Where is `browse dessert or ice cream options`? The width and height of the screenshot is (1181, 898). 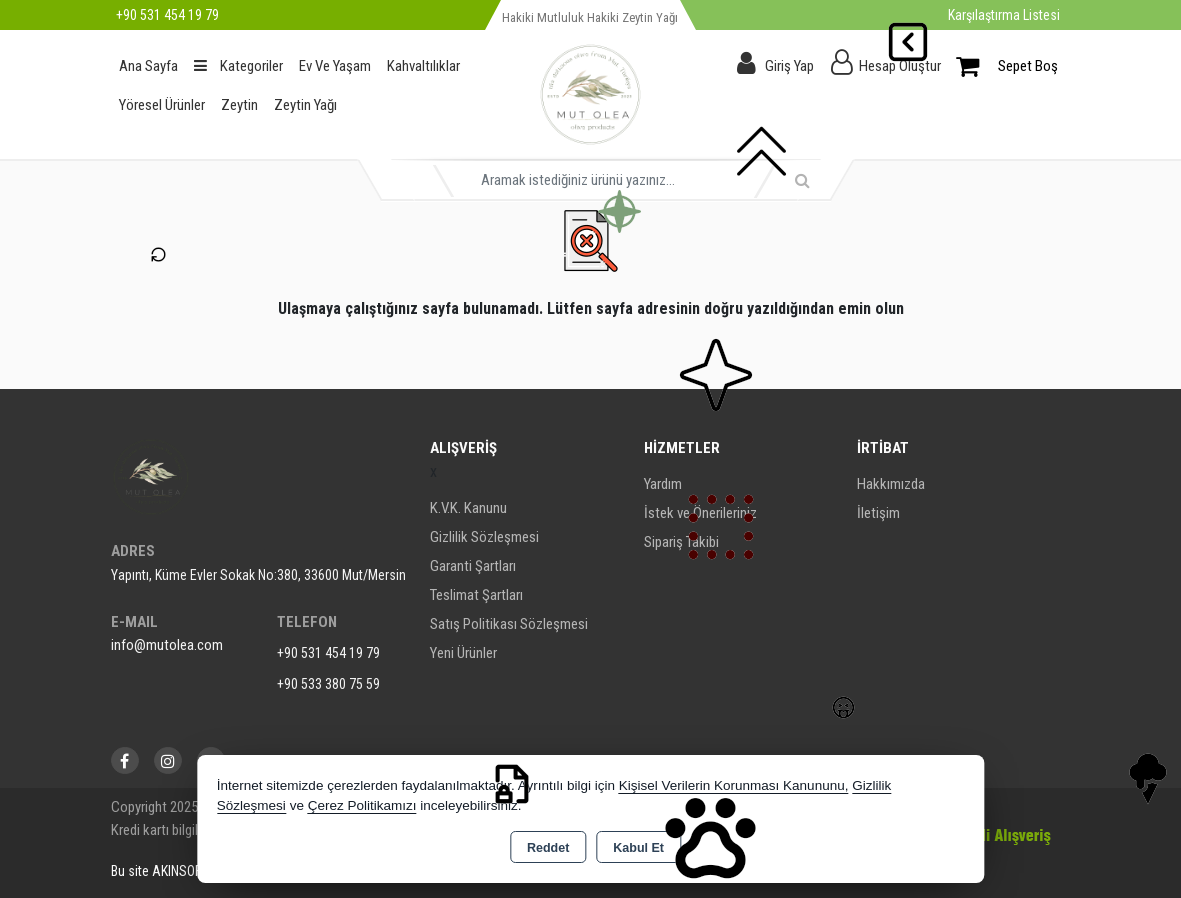 browse dessert or ice cream options is located at coordinates (1148, 779).